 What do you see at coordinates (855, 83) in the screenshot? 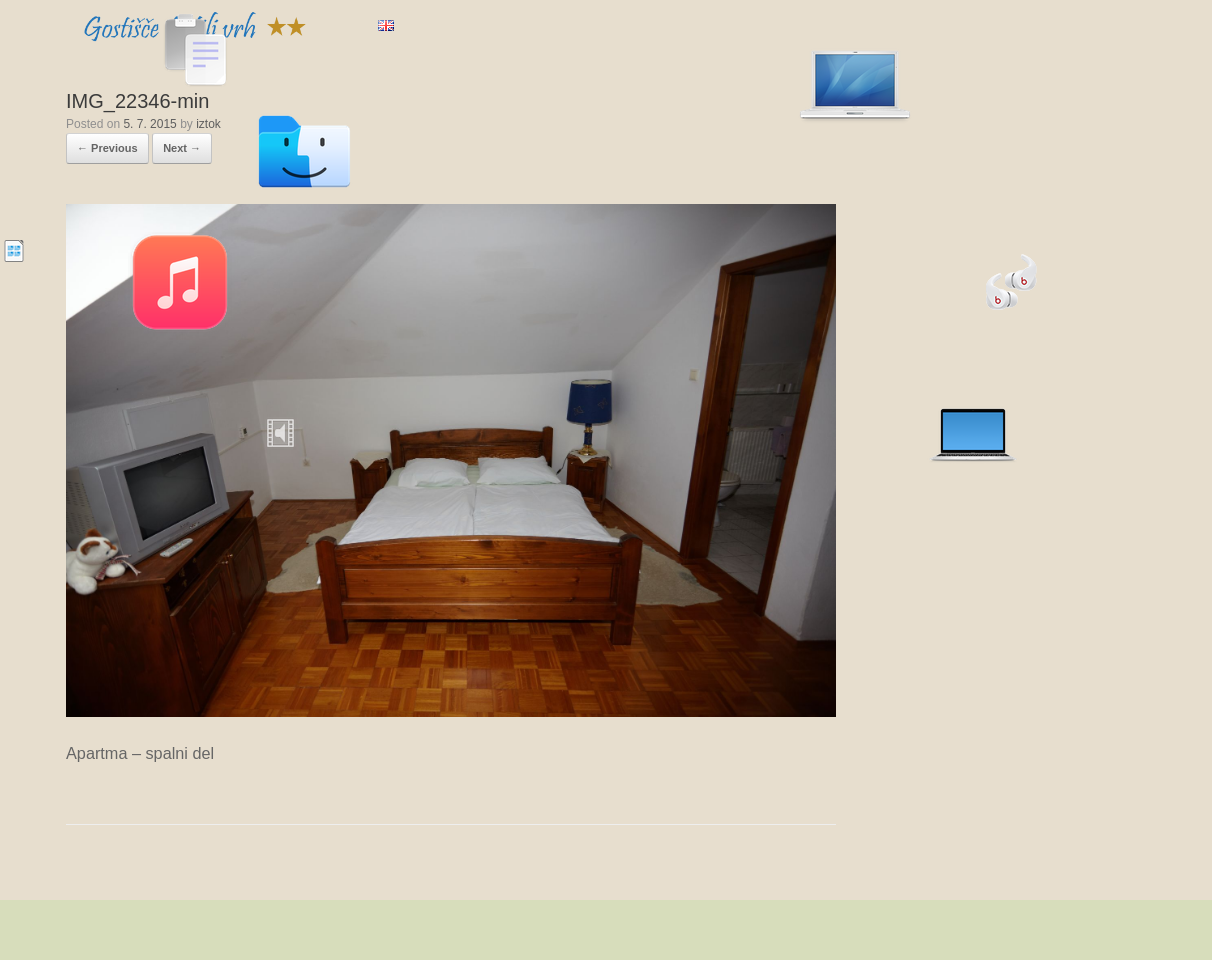
I see `represents an apple ibook g4 laptop device` at bounding box center [855, 83].